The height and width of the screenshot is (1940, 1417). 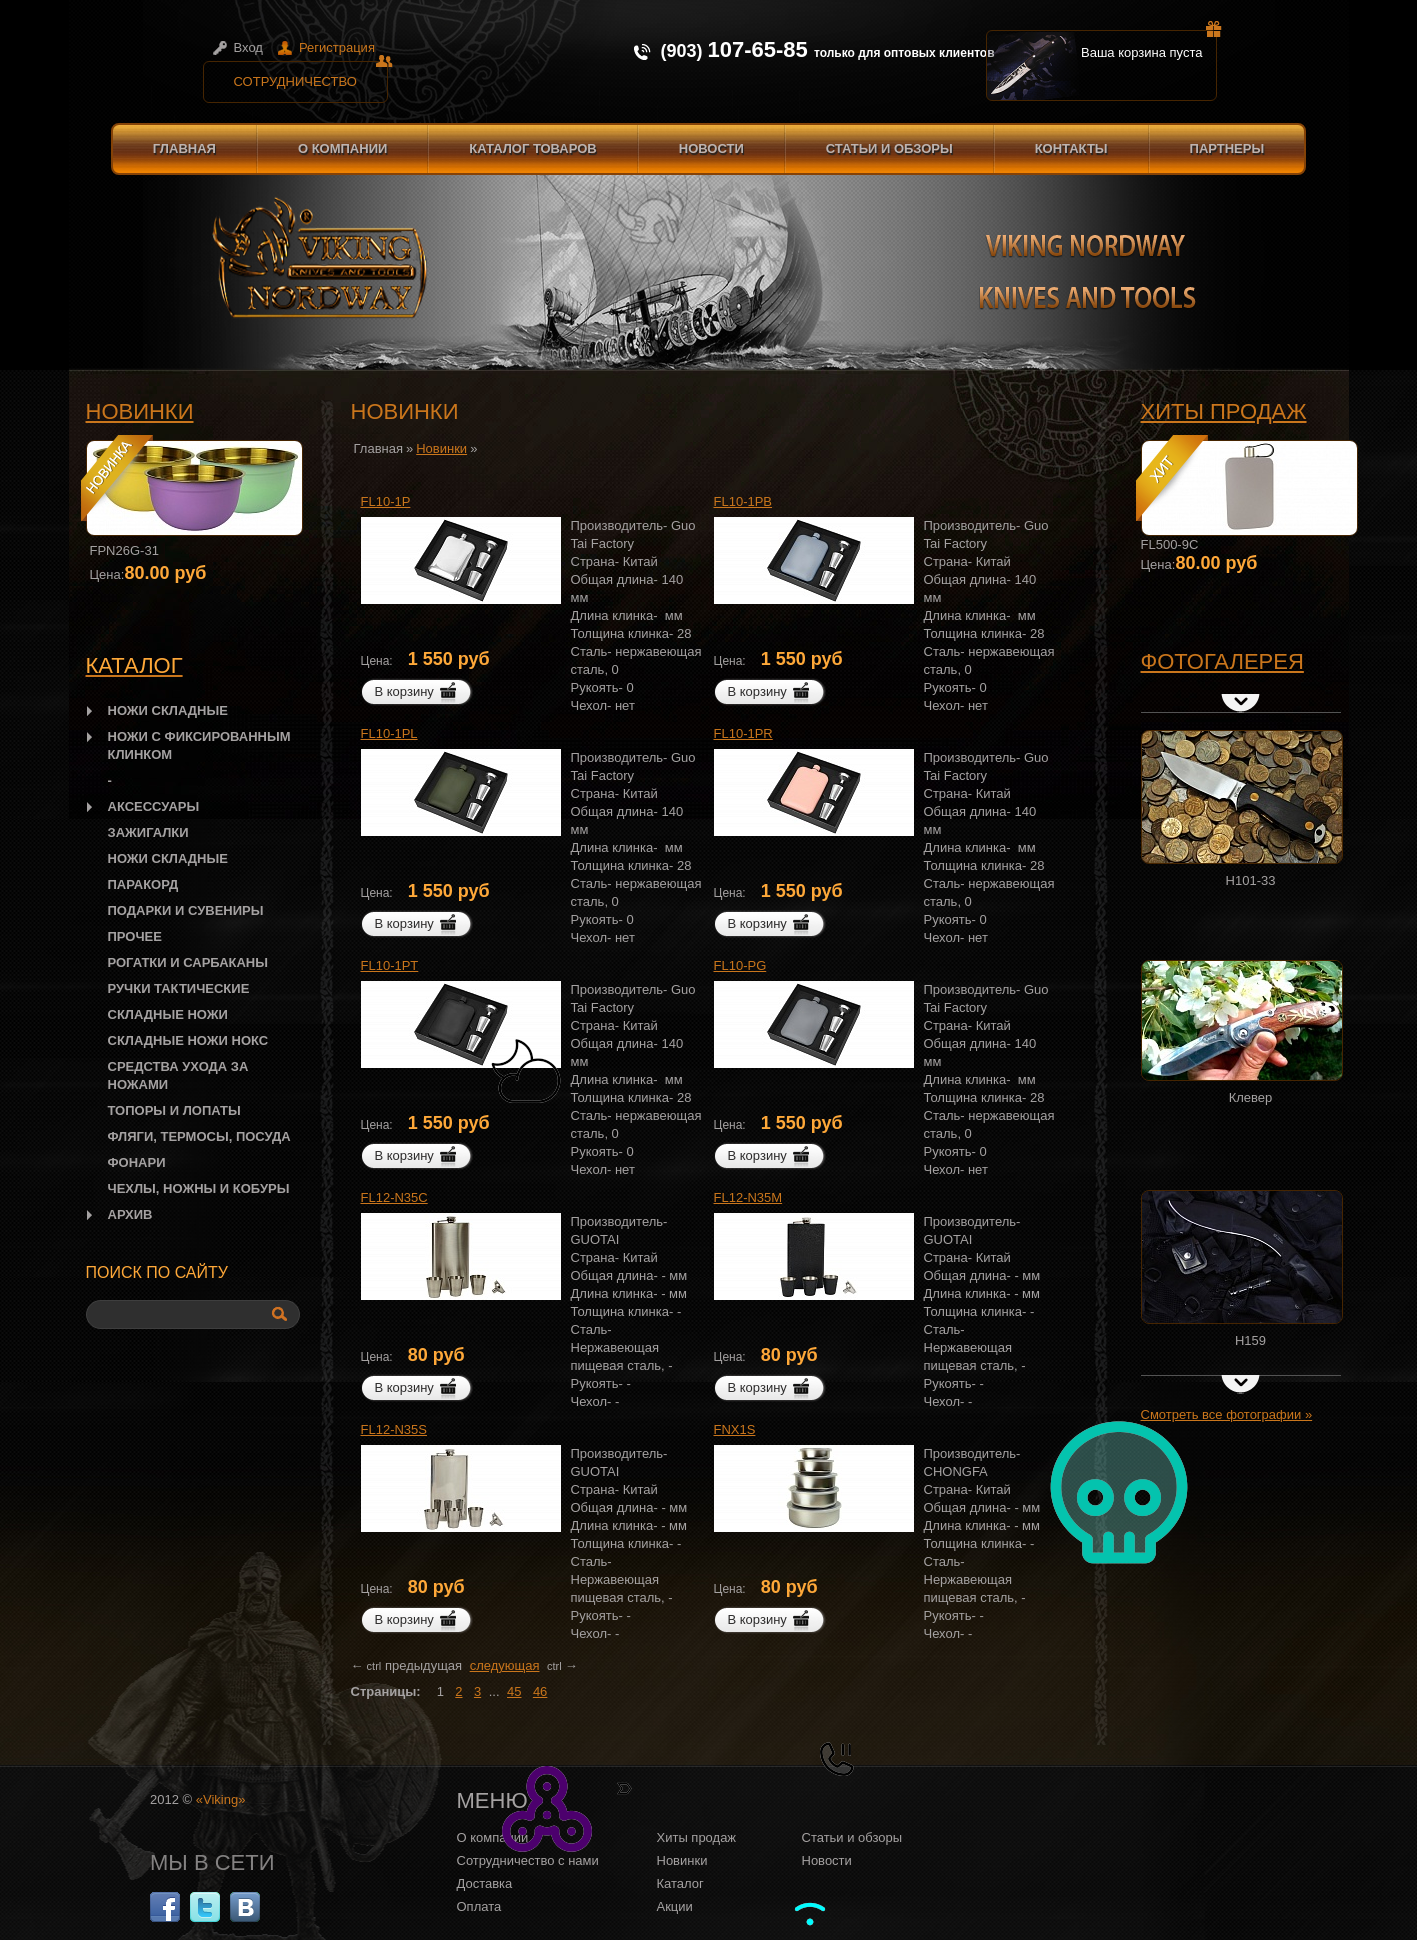 I want to click on mark message as important, so click(x=624, y=1788).